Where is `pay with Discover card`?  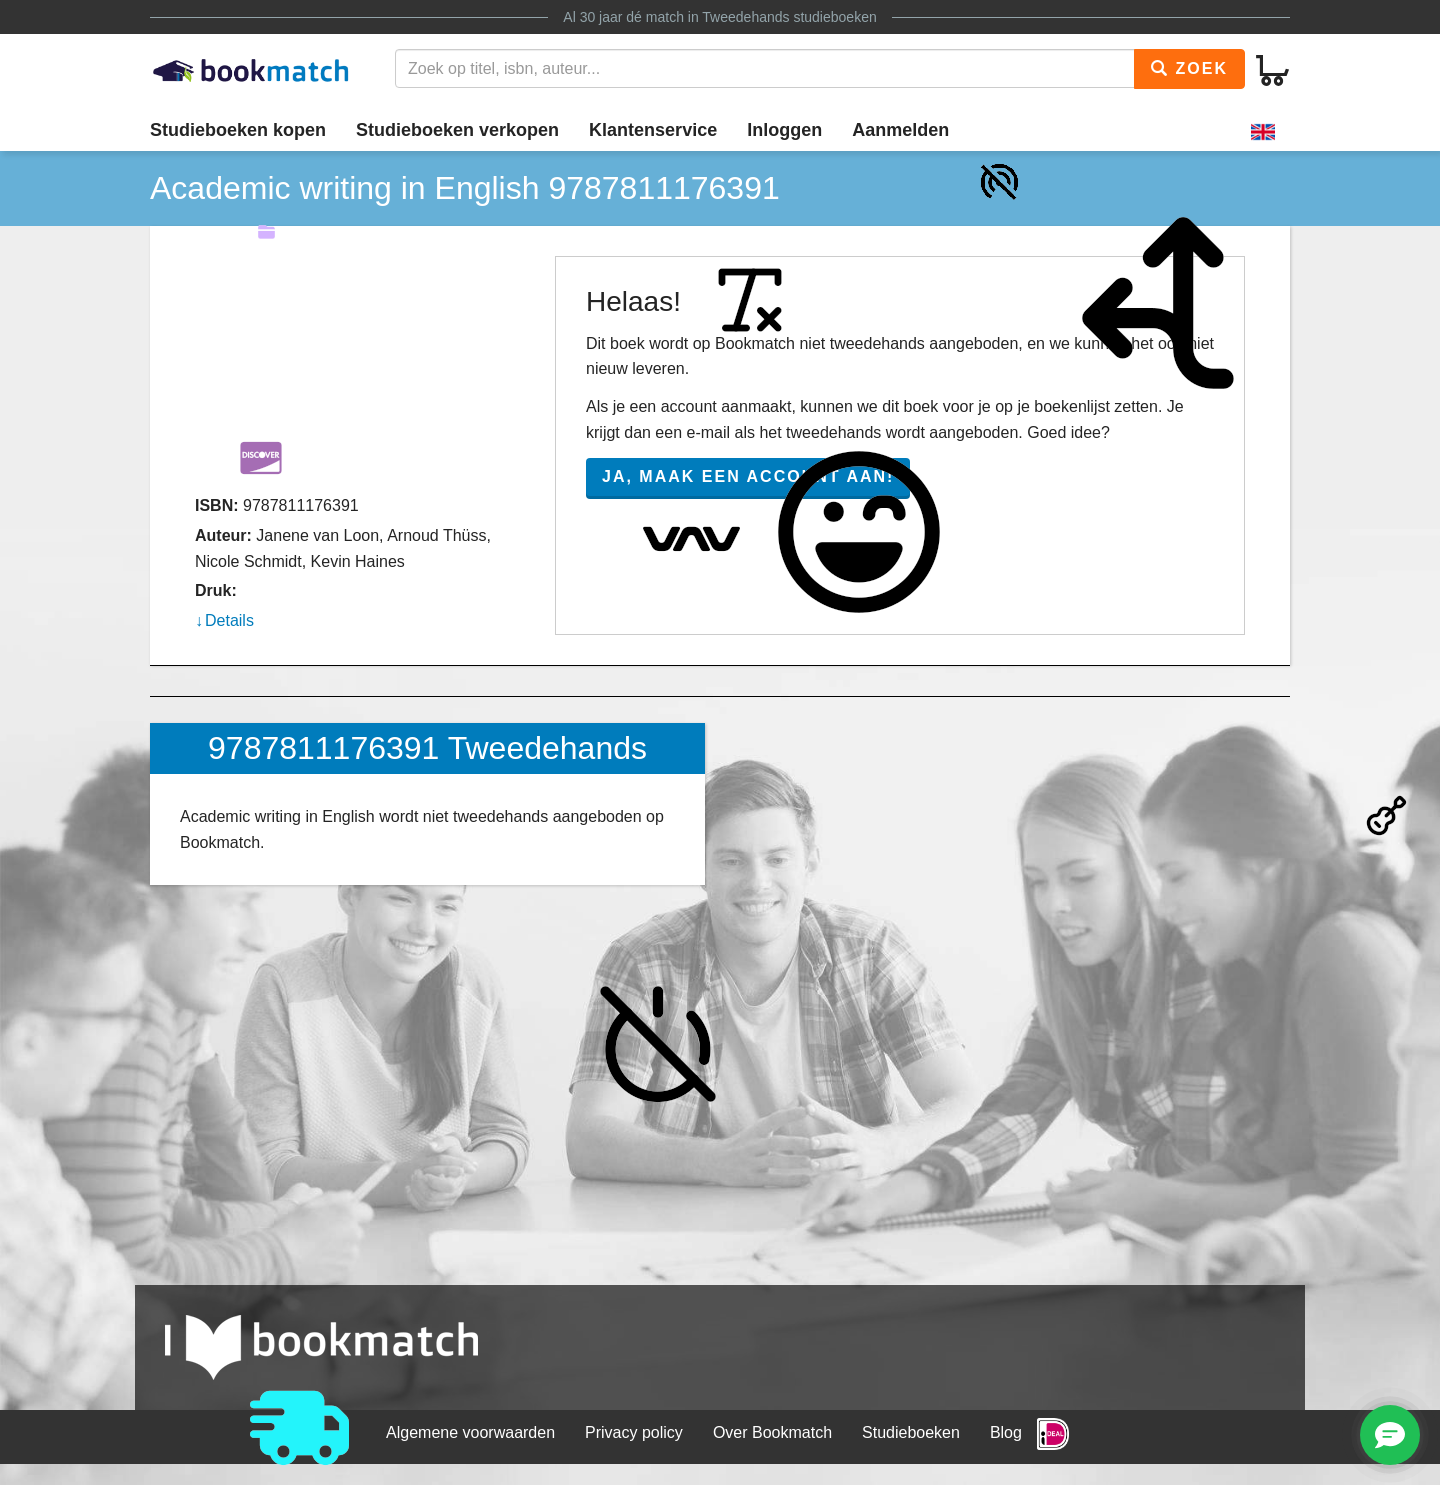
pay with Discover card is located at coordinates (261, 458).